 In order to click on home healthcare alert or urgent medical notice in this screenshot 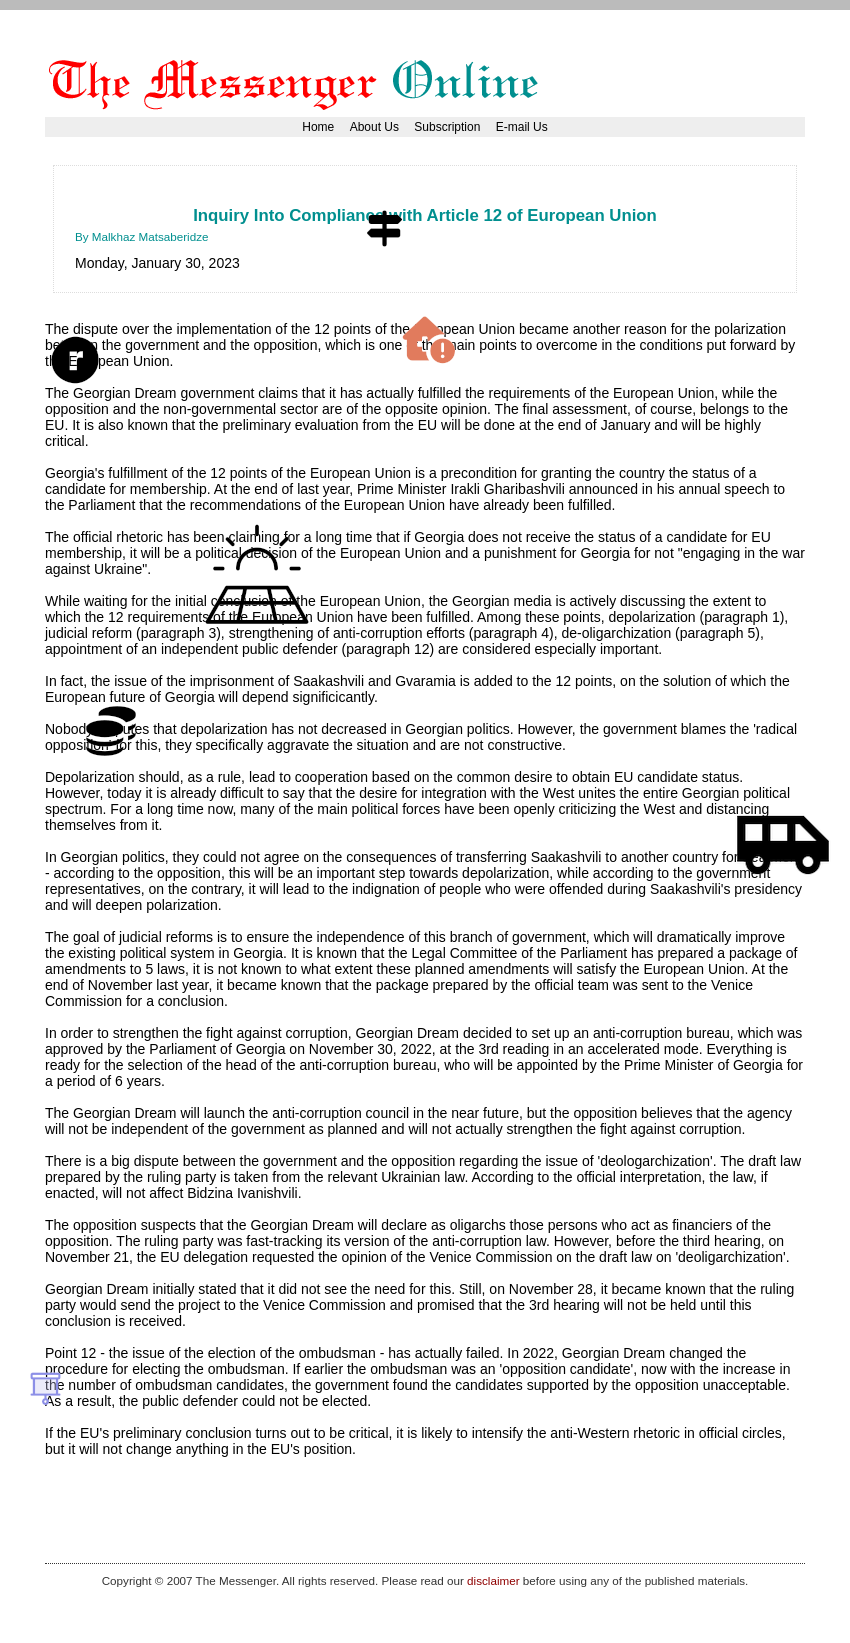, I will do `click(427, 338)`.